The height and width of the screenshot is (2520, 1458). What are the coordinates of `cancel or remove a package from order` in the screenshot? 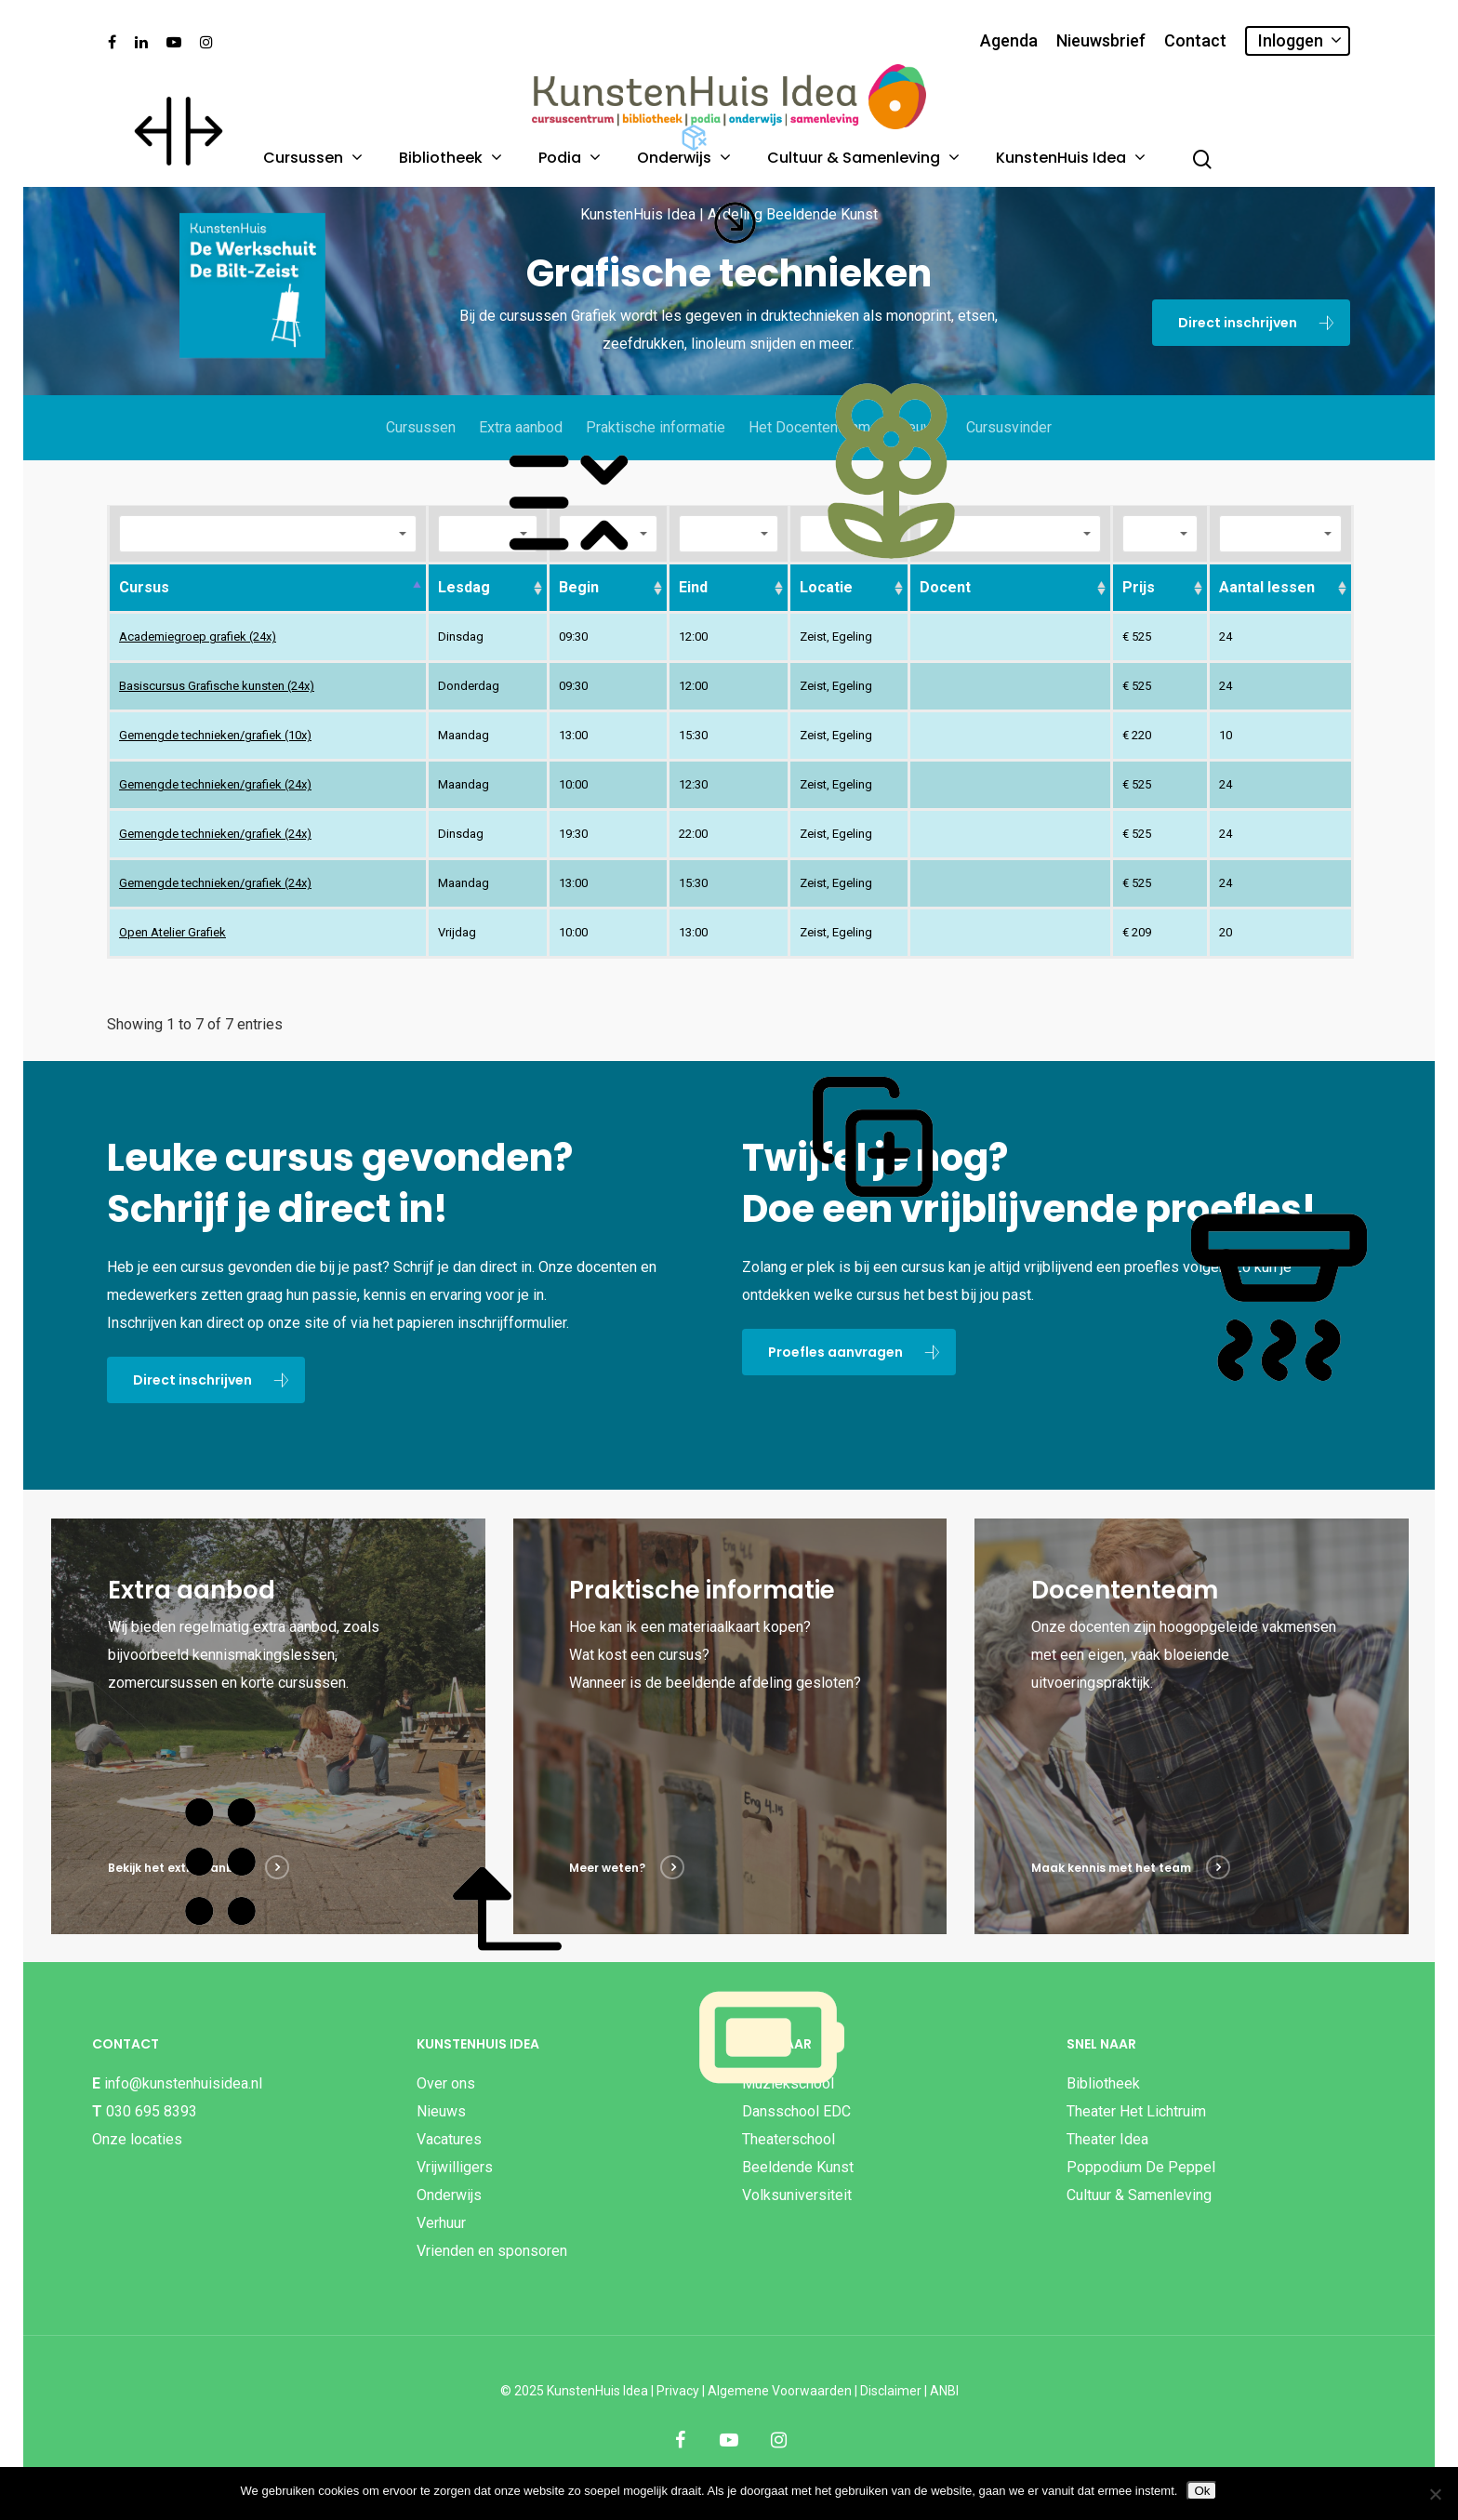 It's located at (694, 138).